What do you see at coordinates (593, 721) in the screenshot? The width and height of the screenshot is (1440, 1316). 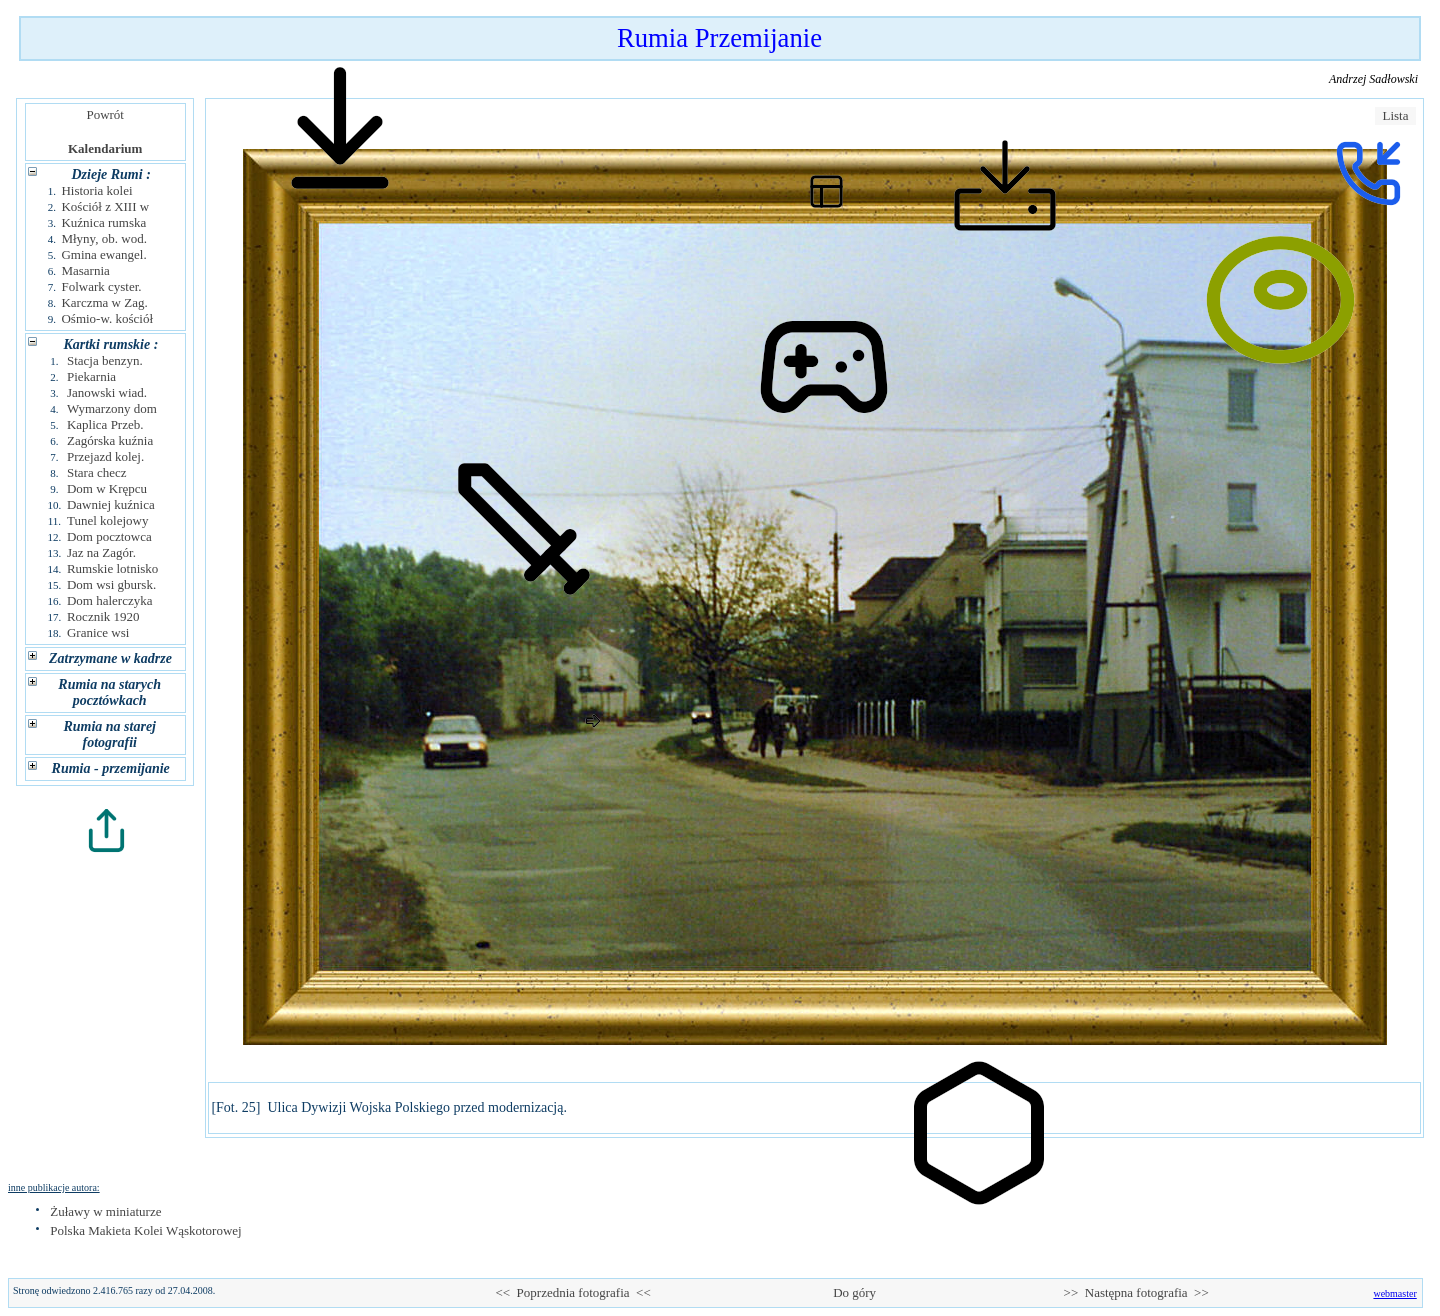 I see `navigate to the next item or page` at bounding box center [593, 721].